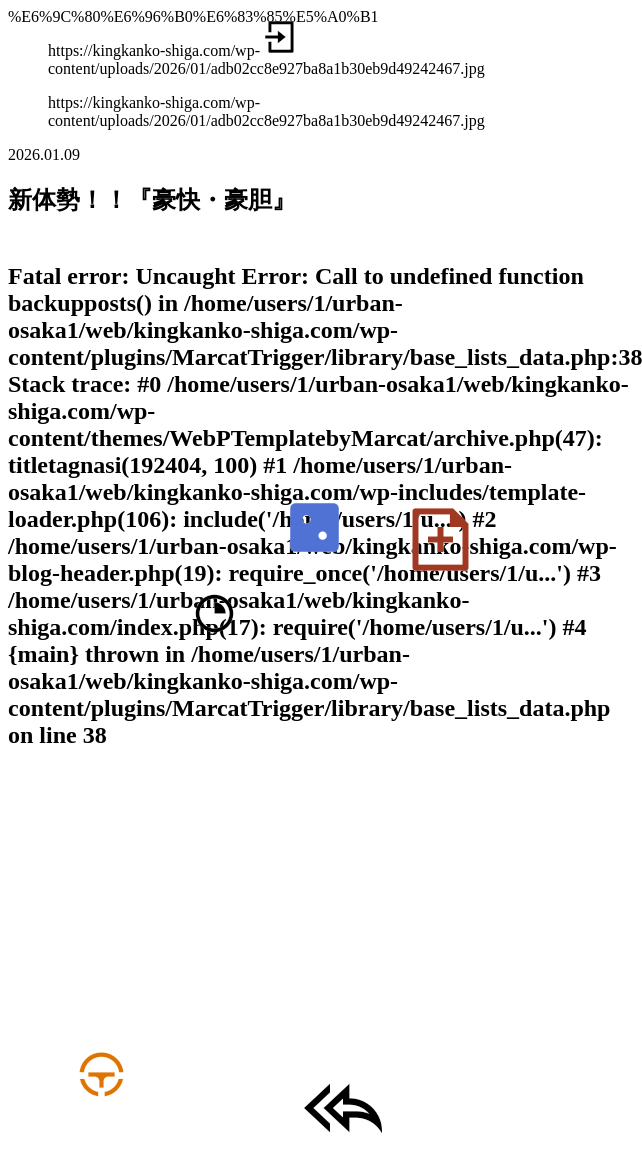  What do you see at coordinates (281, 37) in the screenshot?
I see `log in to your account` at bounding box center [281, 37].